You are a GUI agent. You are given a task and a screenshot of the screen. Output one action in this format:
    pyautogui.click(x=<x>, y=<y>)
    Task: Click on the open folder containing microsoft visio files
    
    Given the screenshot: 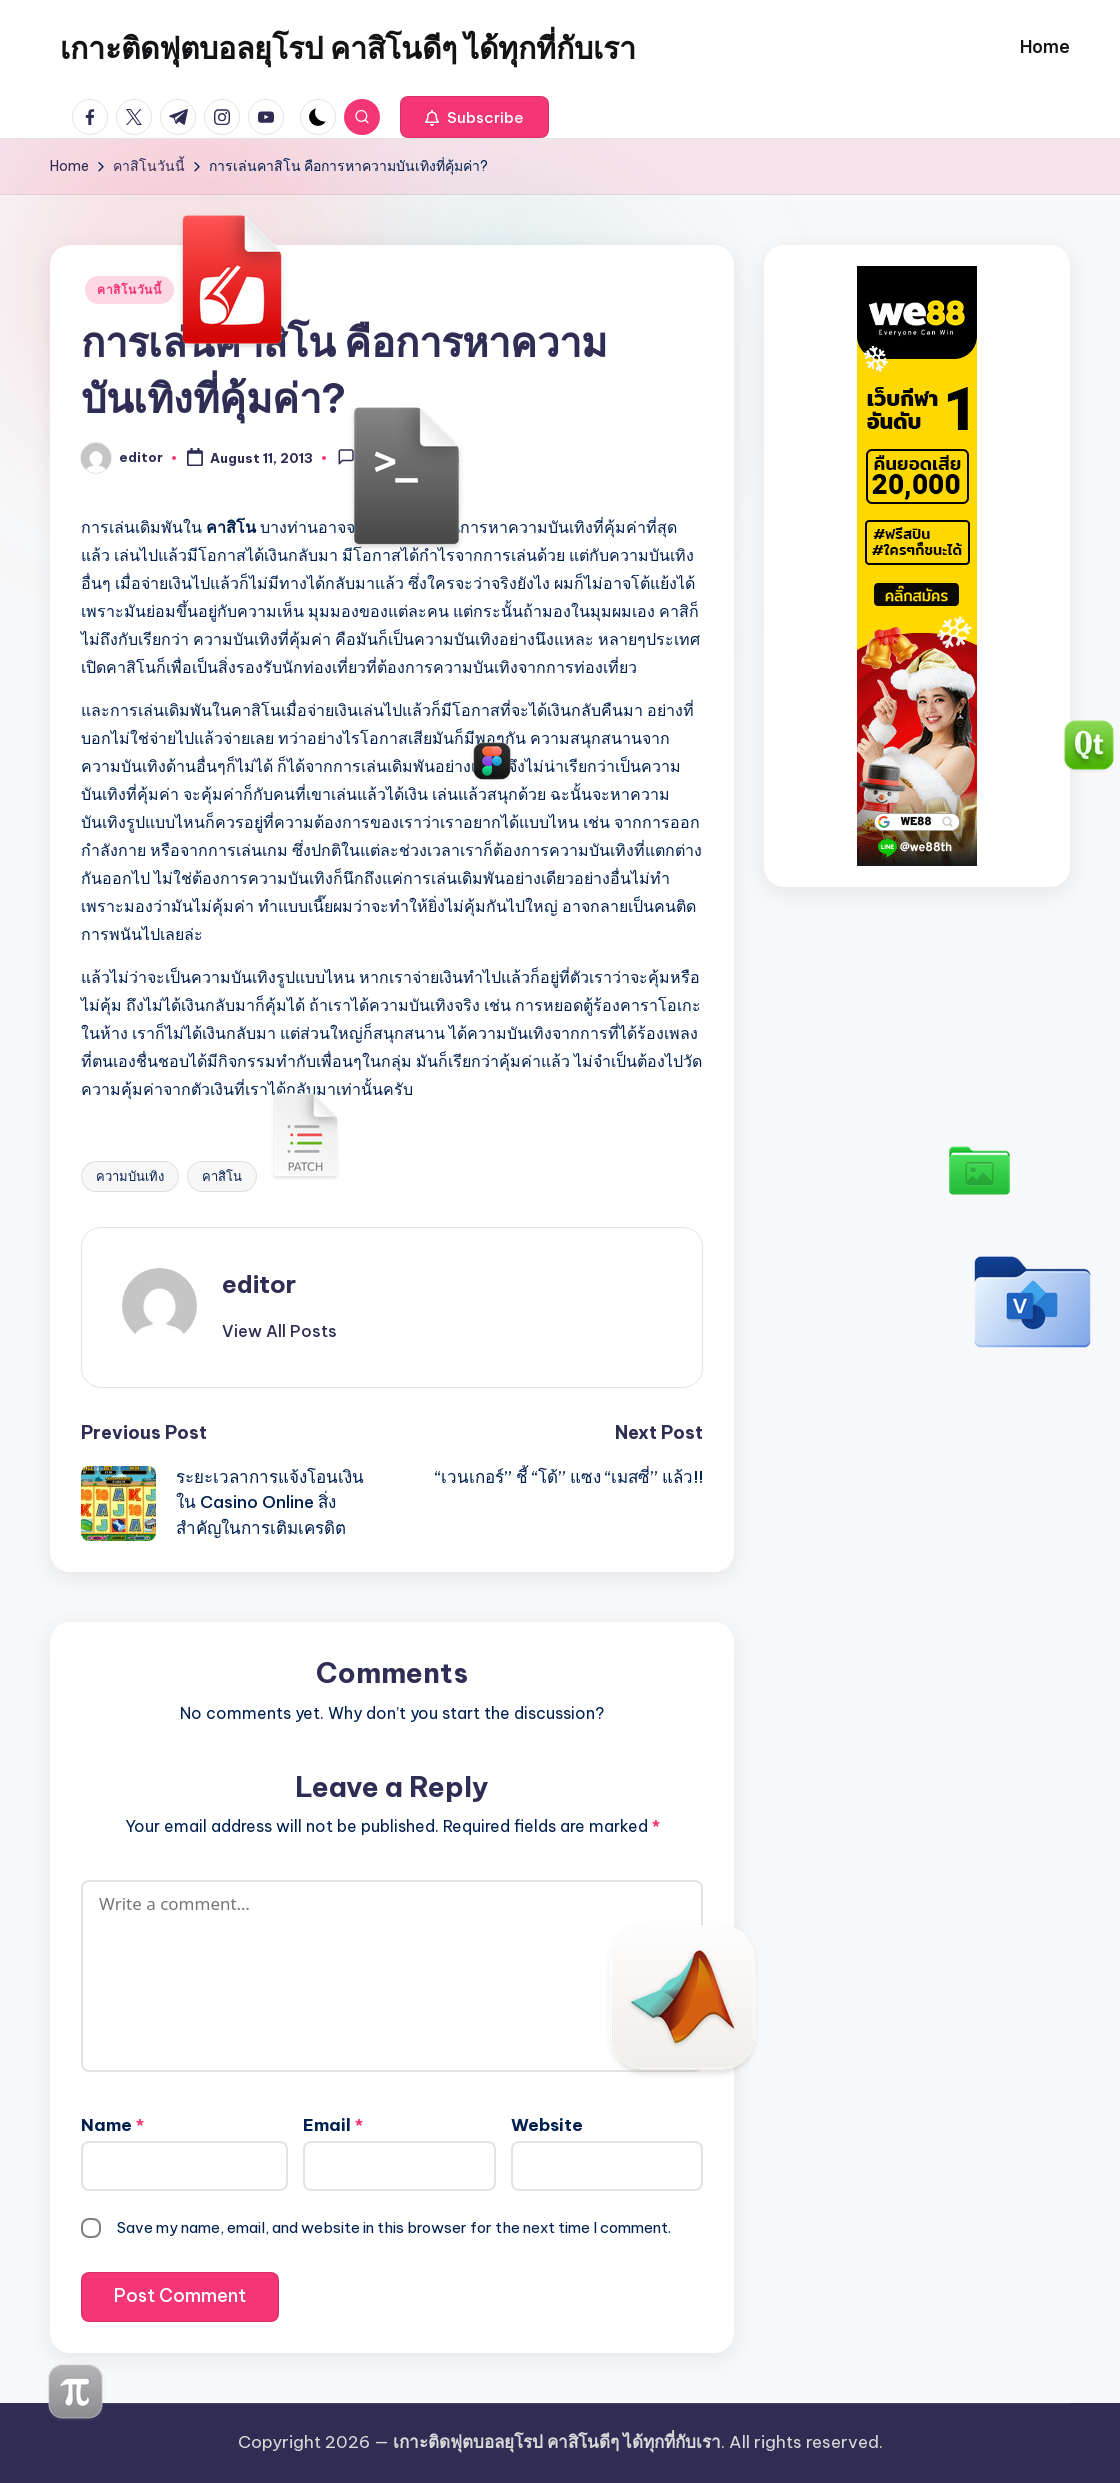 What is the action you would take?
    pyautogui.click(x=1032, y=1305)
    